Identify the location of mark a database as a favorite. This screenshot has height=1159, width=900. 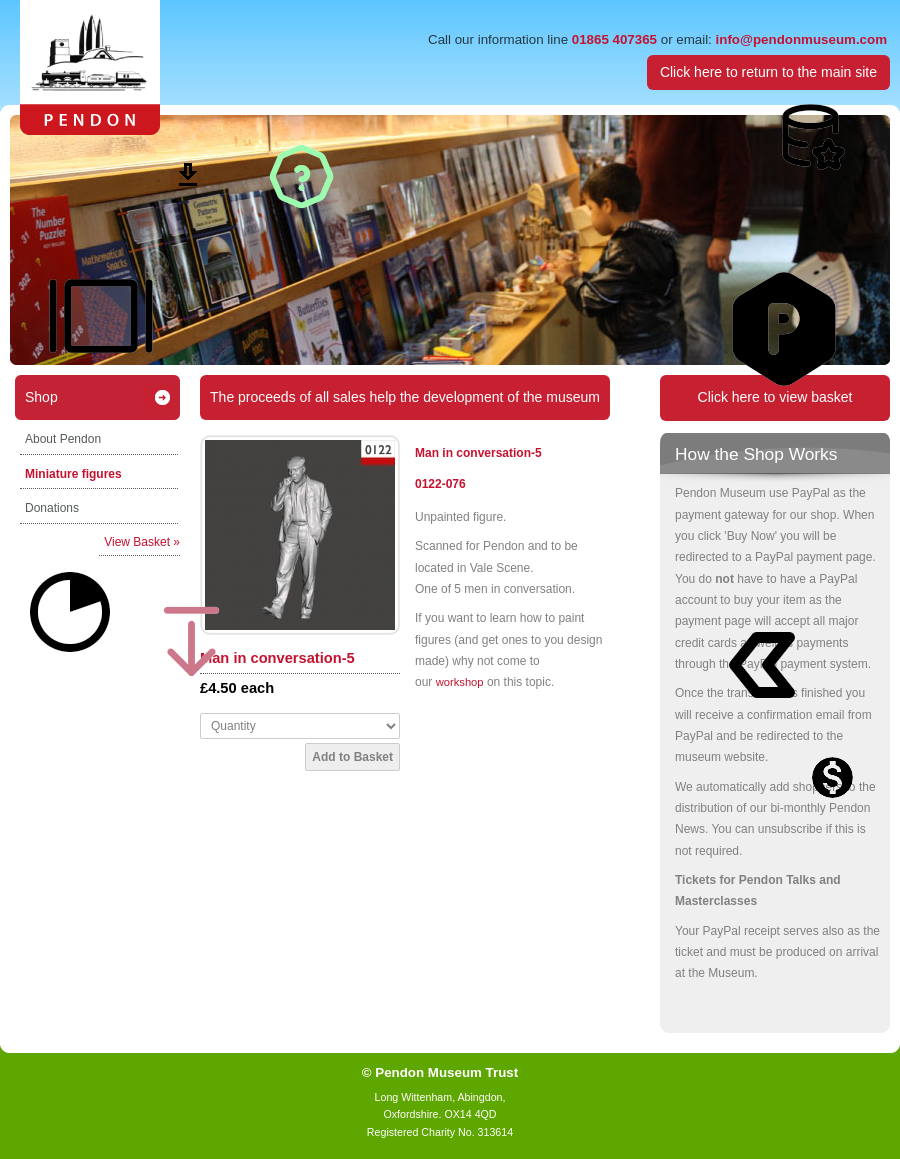
(810, 135).